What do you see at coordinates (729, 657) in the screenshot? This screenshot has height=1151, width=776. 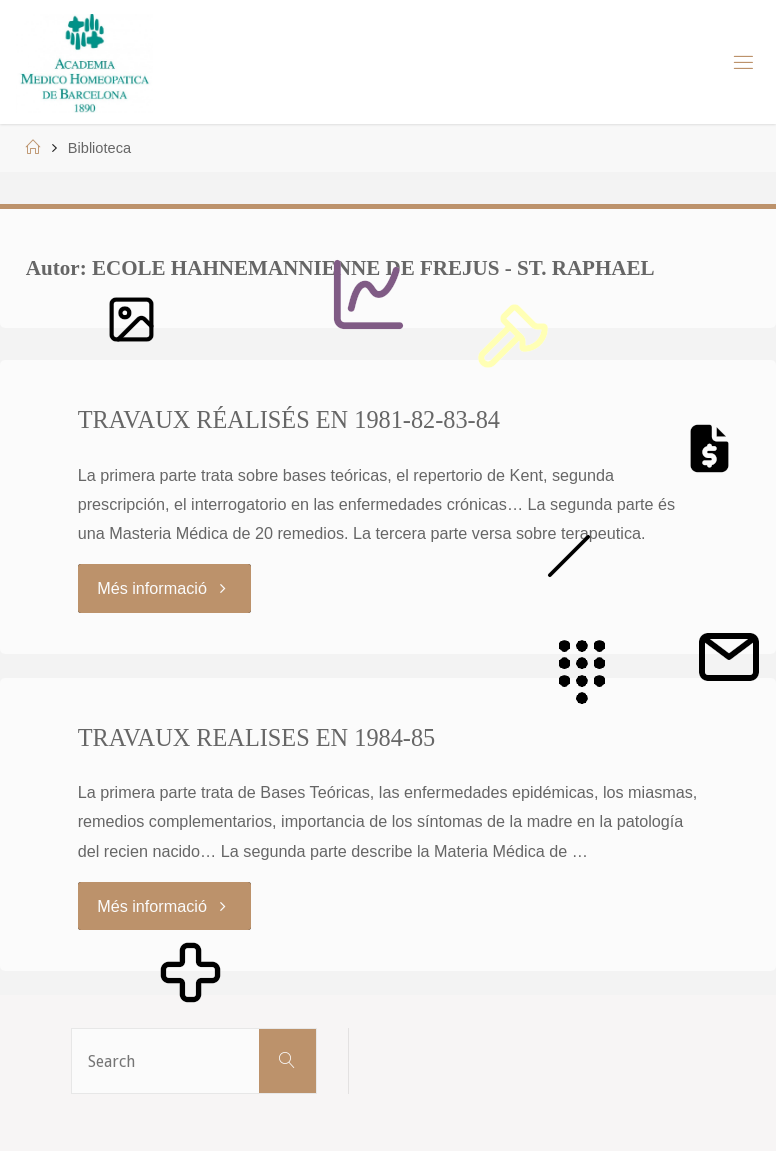 I see `open your email inbox` at bounding box center [729, 657].